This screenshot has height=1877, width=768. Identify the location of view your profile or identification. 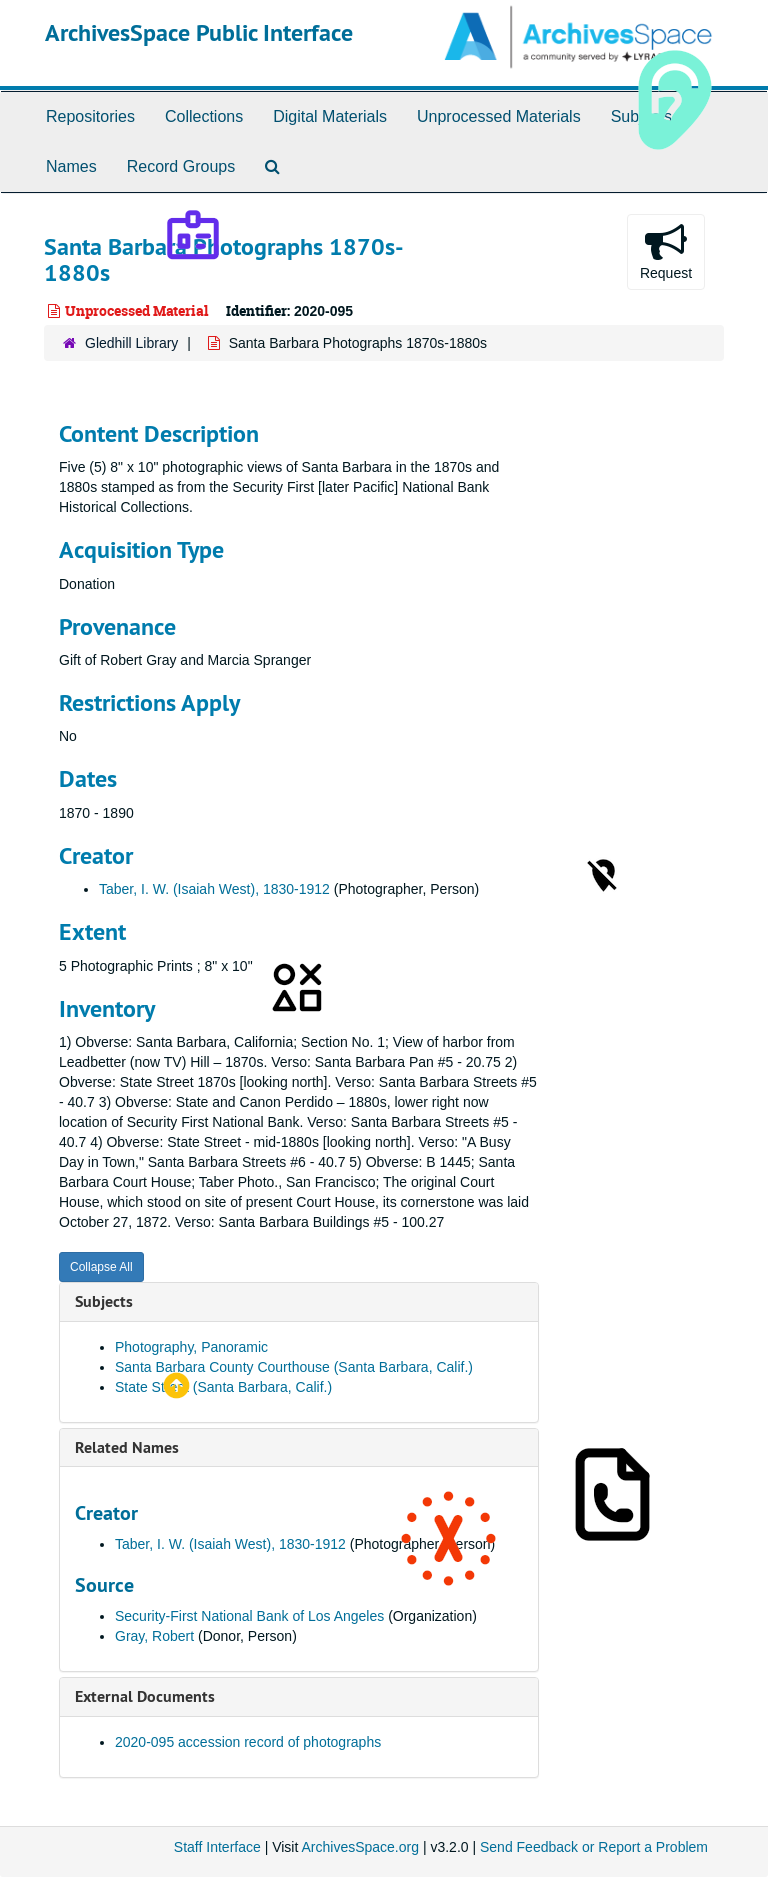
(193, 236).